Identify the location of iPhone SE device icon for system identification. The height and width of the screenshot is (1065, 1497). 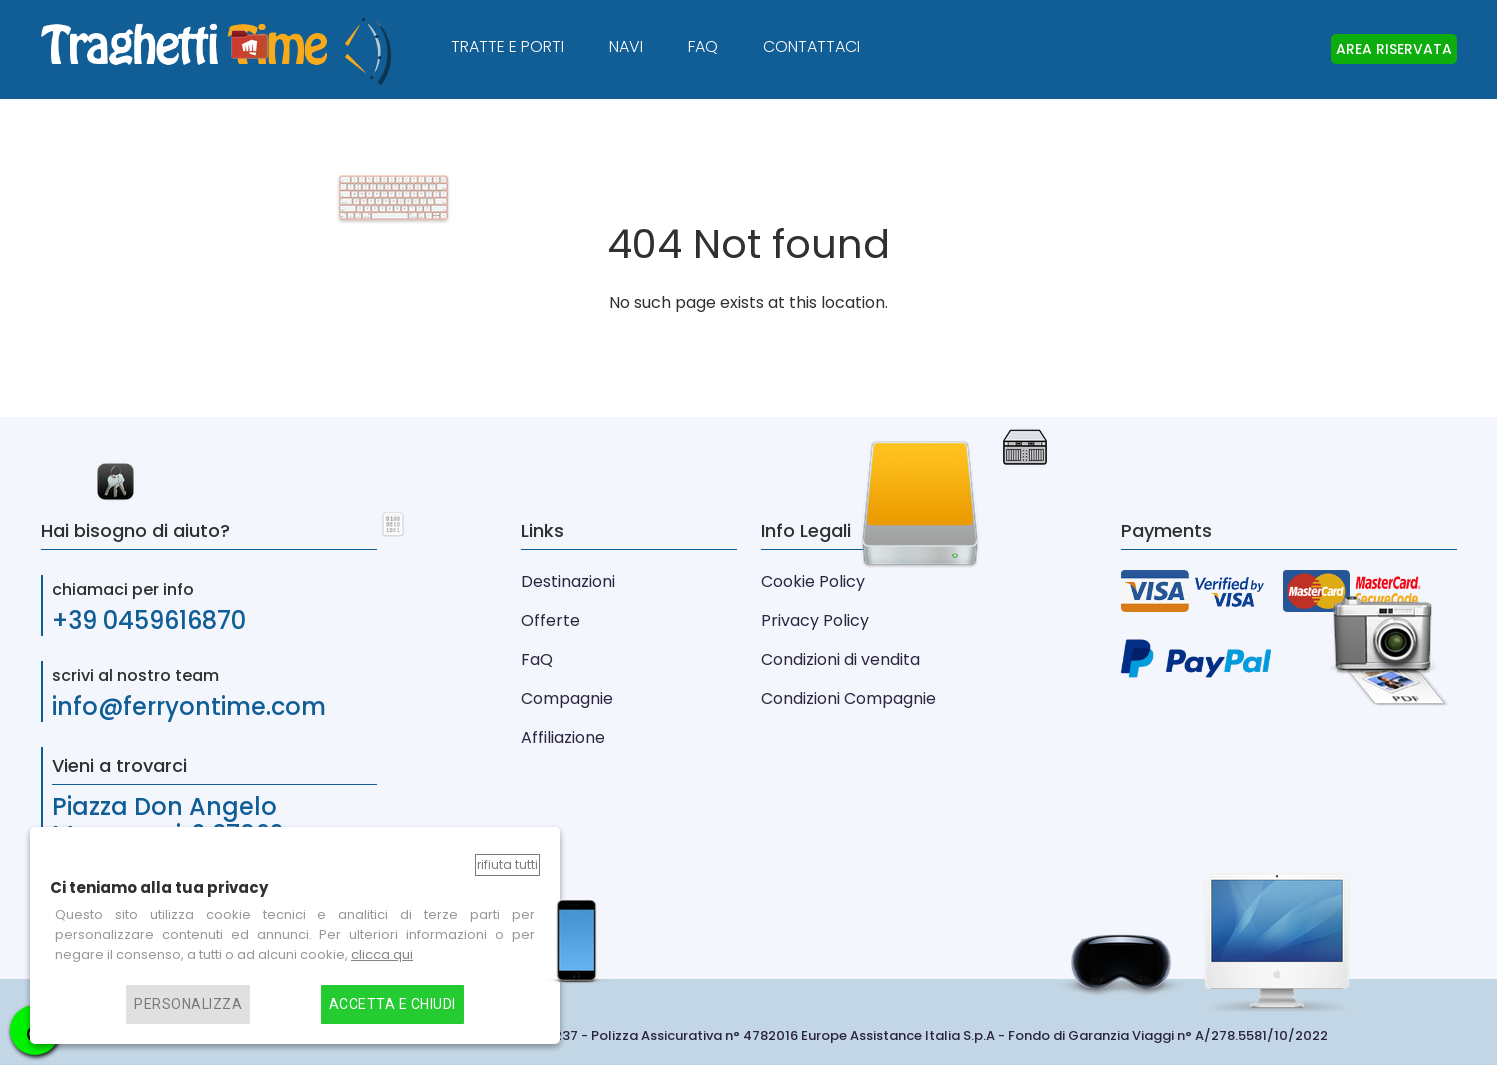
(576, 941).